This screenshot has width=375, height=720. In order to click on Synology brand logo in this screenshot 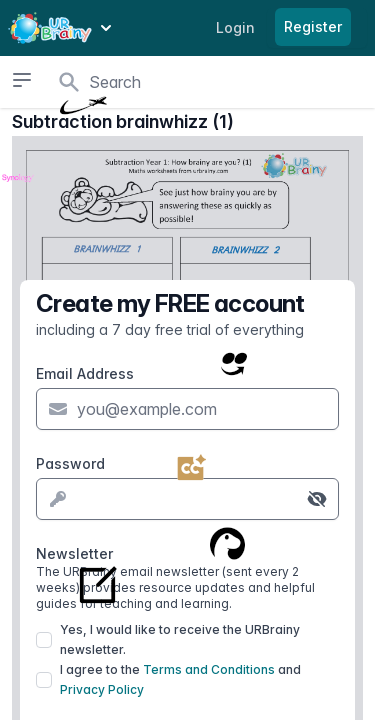, I will do `click(18, 178)`.